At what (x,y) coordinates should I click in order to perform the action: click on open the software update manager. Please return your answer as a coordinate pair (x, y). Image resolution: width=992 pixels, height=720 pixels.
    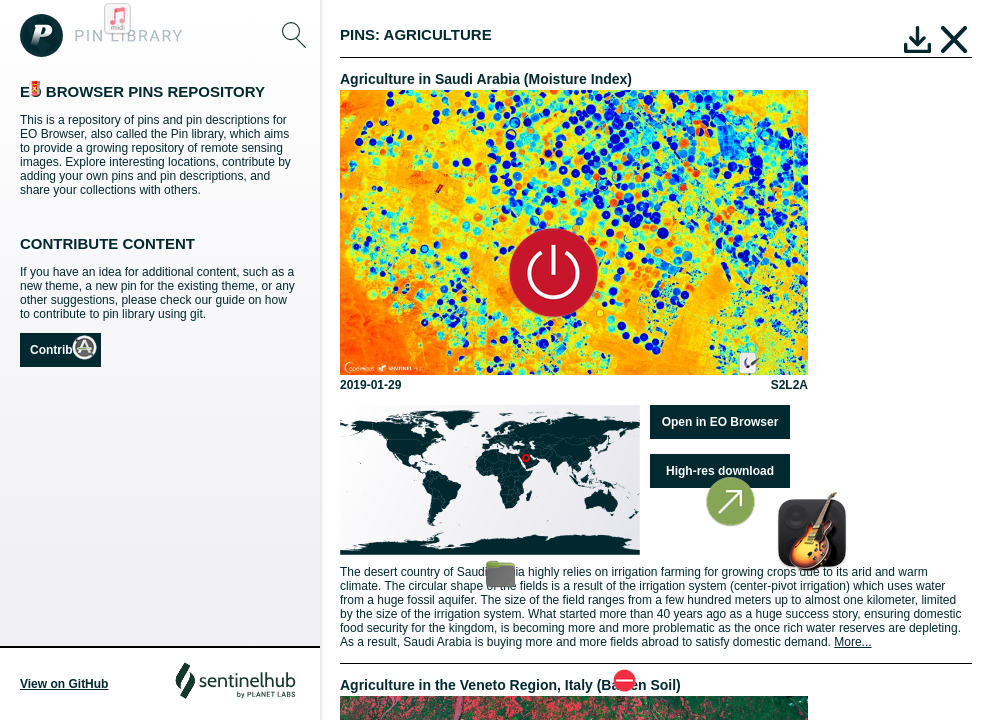
    Looking at the image, I should click on (84, 347).